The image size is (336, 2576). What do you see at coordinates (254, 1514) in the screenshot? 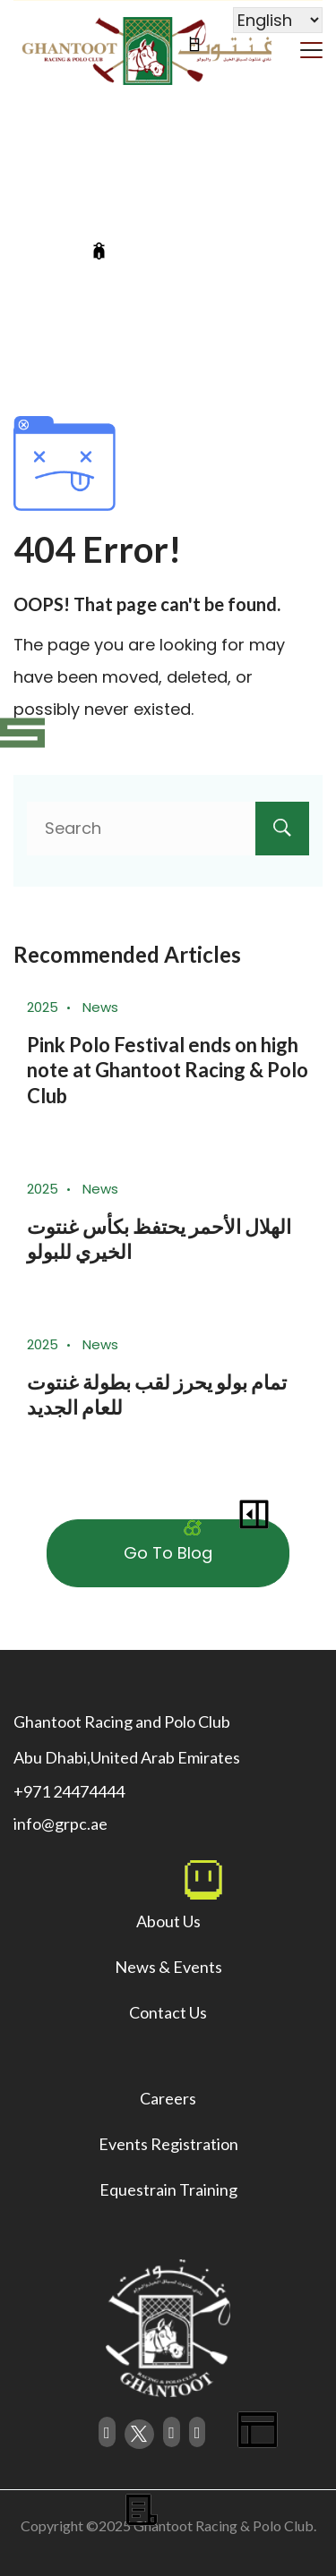
I see `collapse the sidebar panel` at bounding box center [254, 1514].